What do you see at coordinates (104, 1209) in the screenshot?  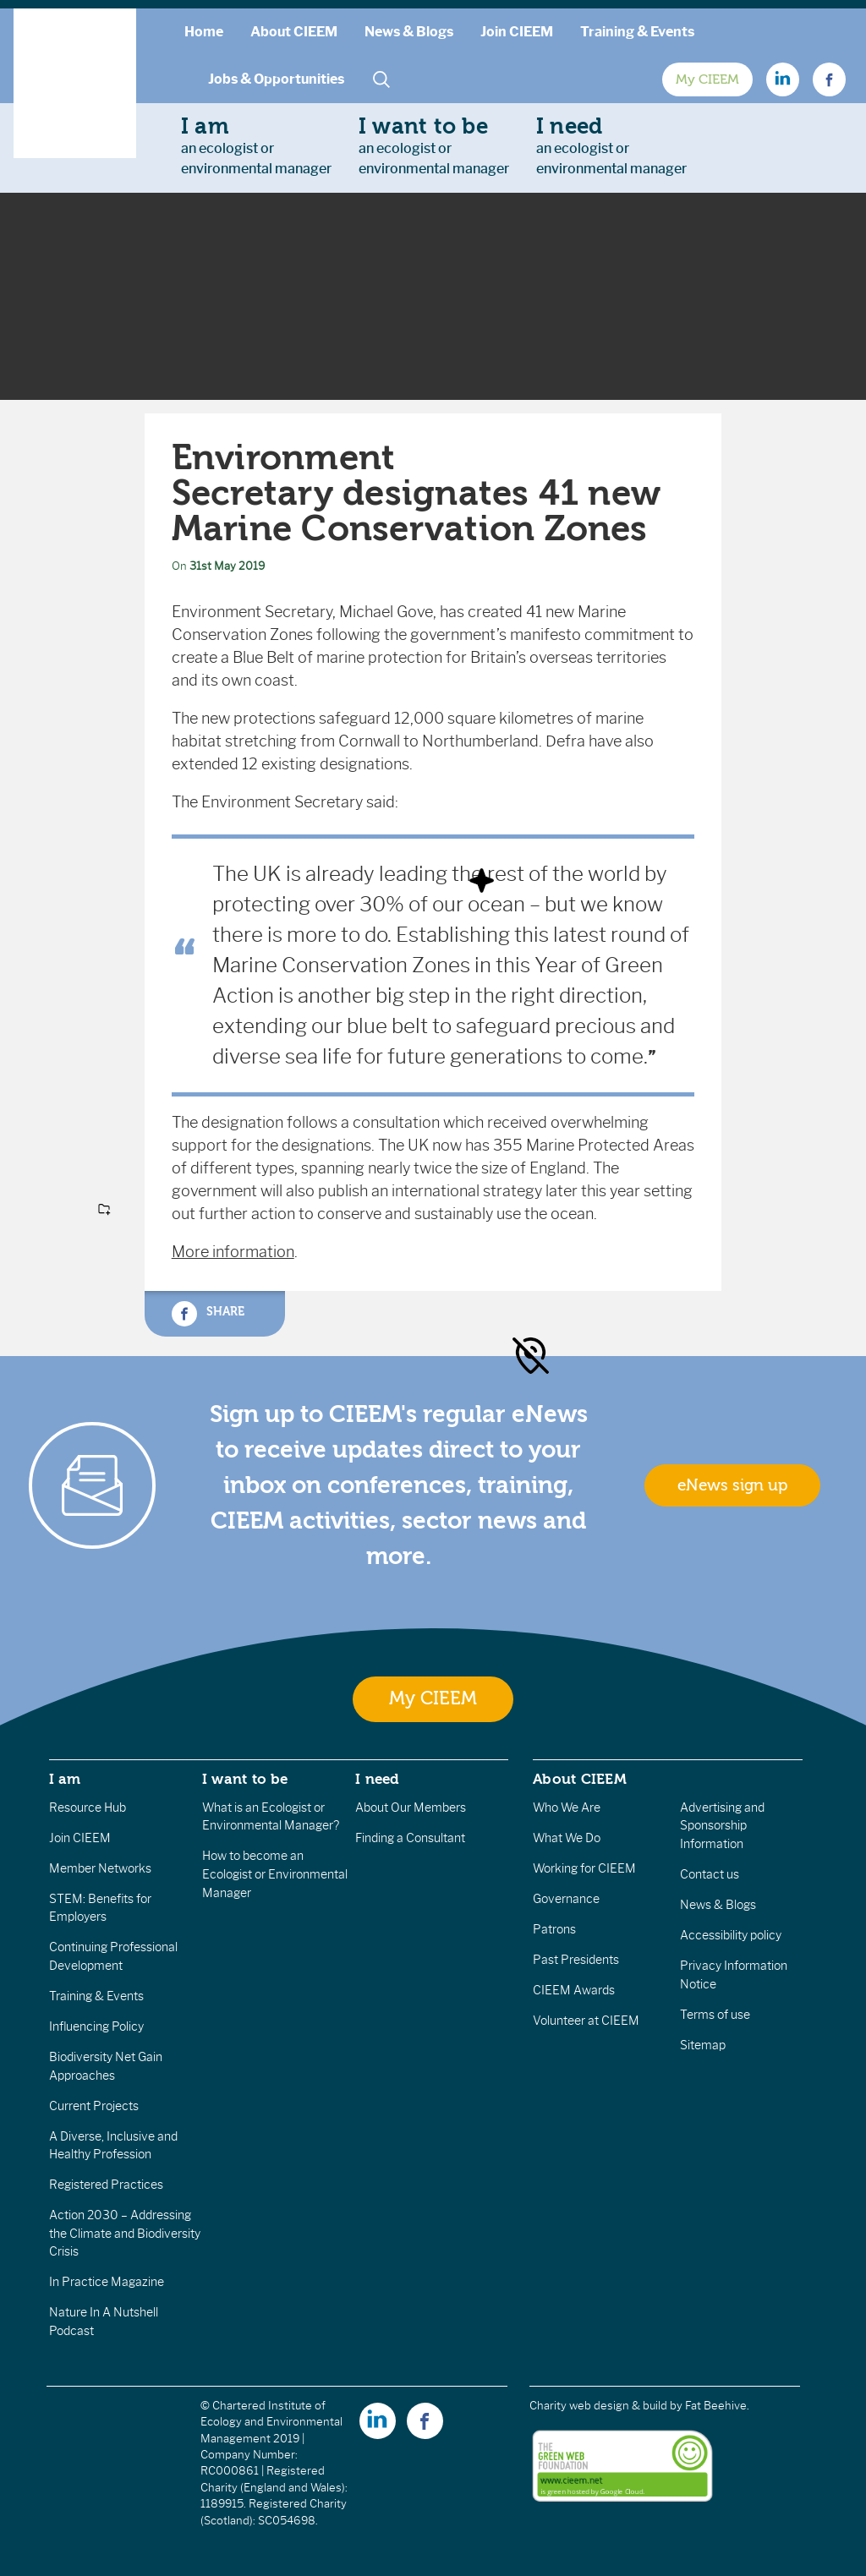 I see `create a new folder` at bounding box center [104, 1209].